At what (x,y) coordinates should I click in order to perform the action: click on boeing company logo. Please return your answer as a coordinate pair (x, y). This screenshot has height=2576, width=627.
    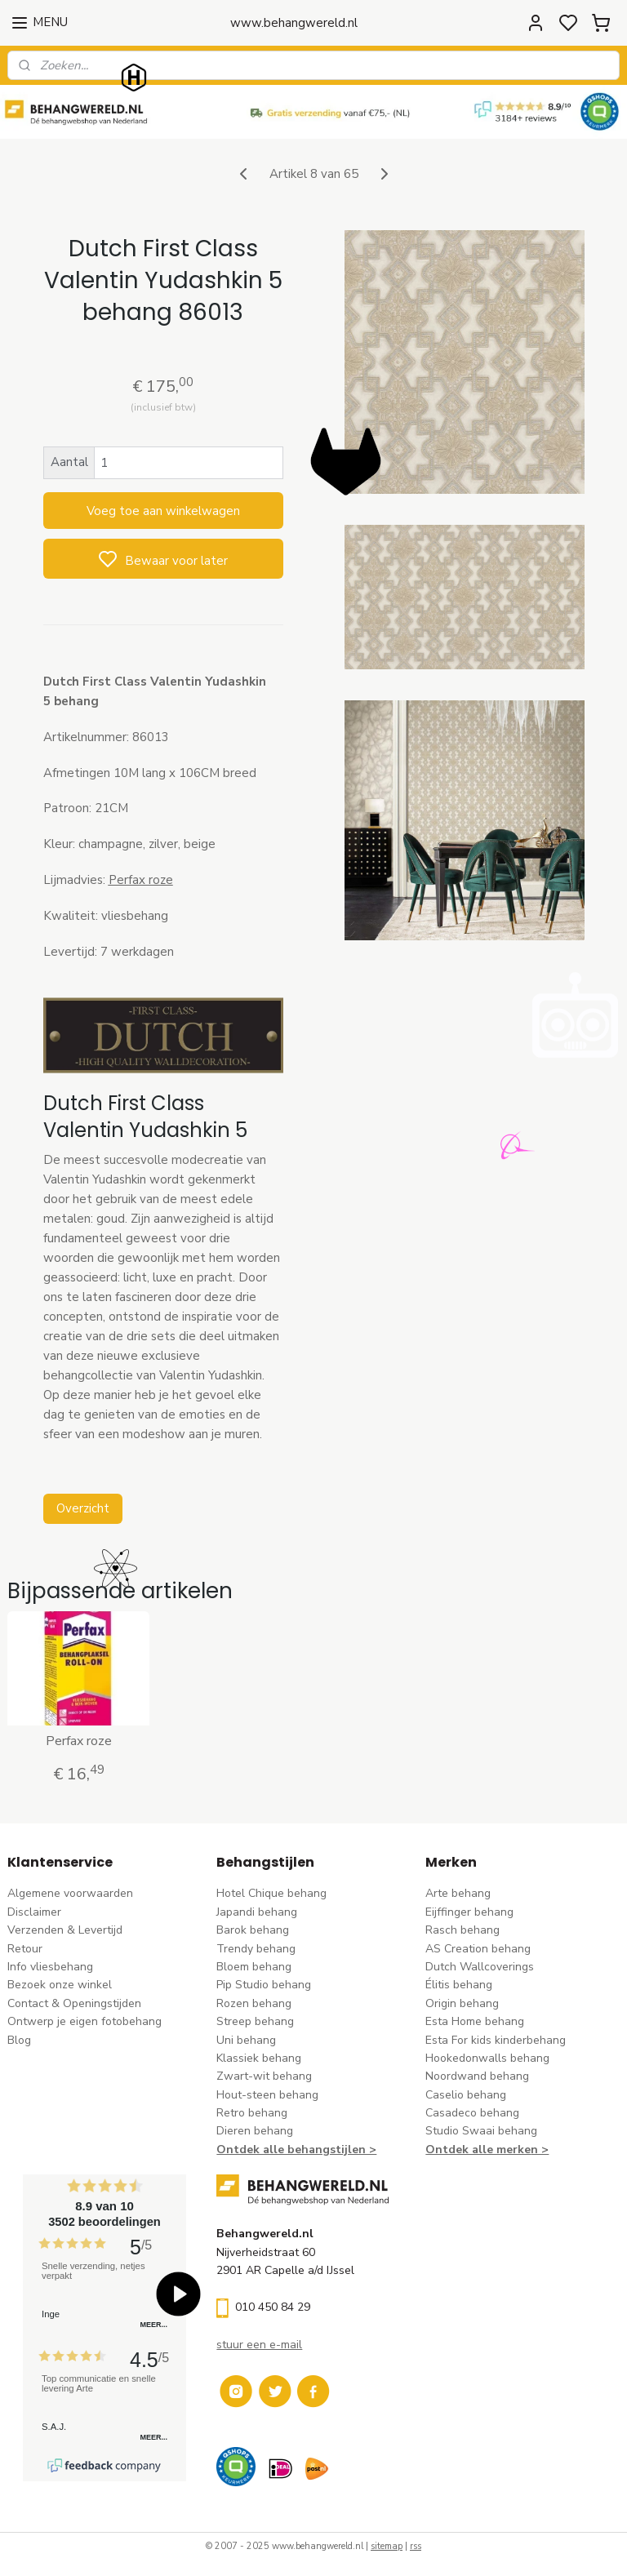
    Looking at the image, I should click on (518, 1145).